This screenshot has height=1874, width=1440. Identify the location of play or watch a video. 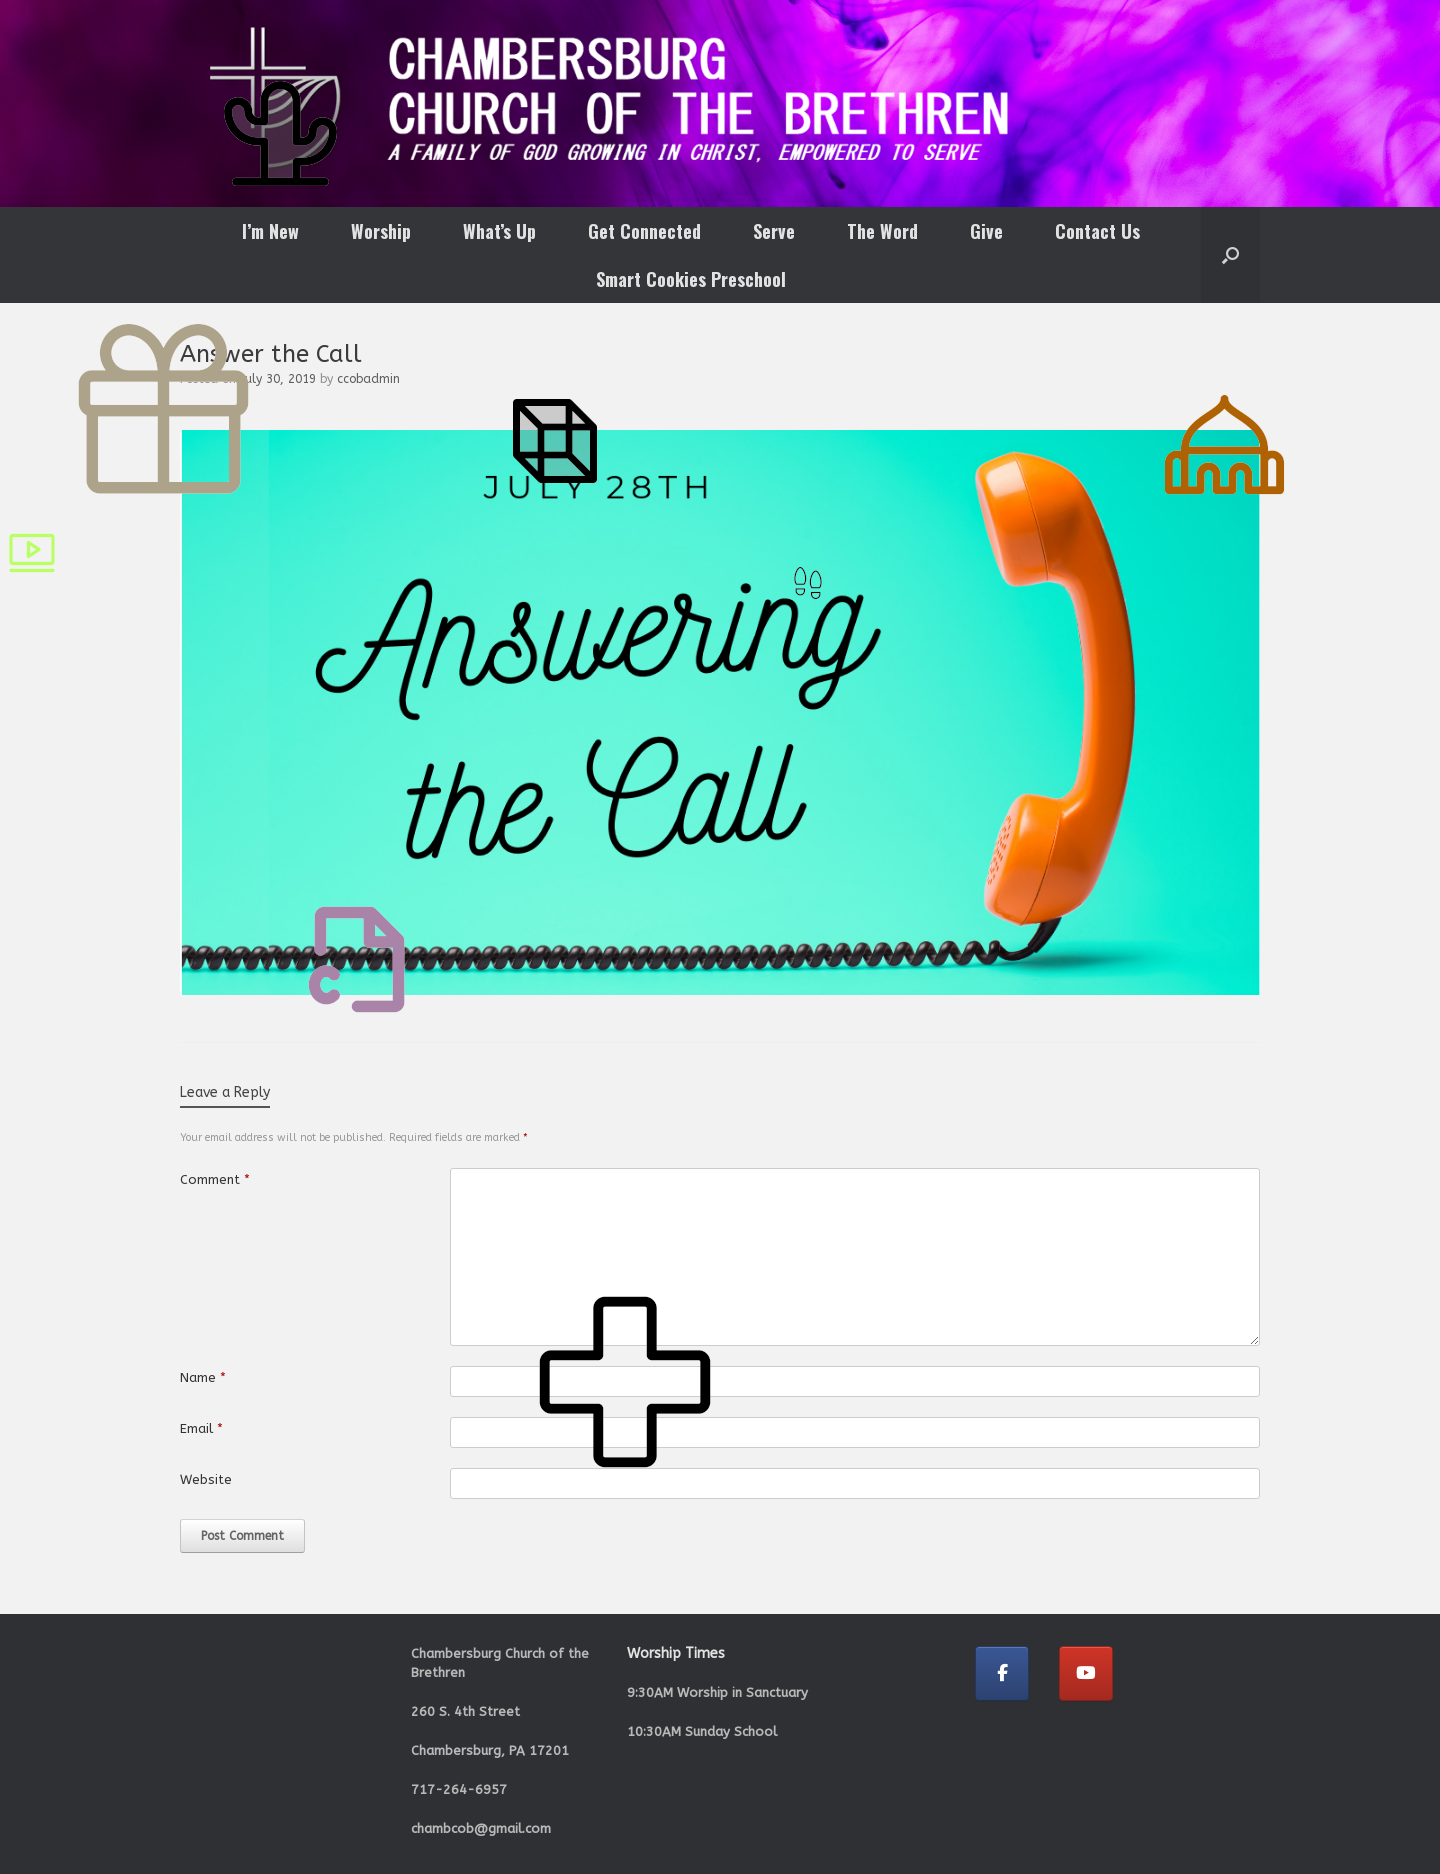
(32, 553).